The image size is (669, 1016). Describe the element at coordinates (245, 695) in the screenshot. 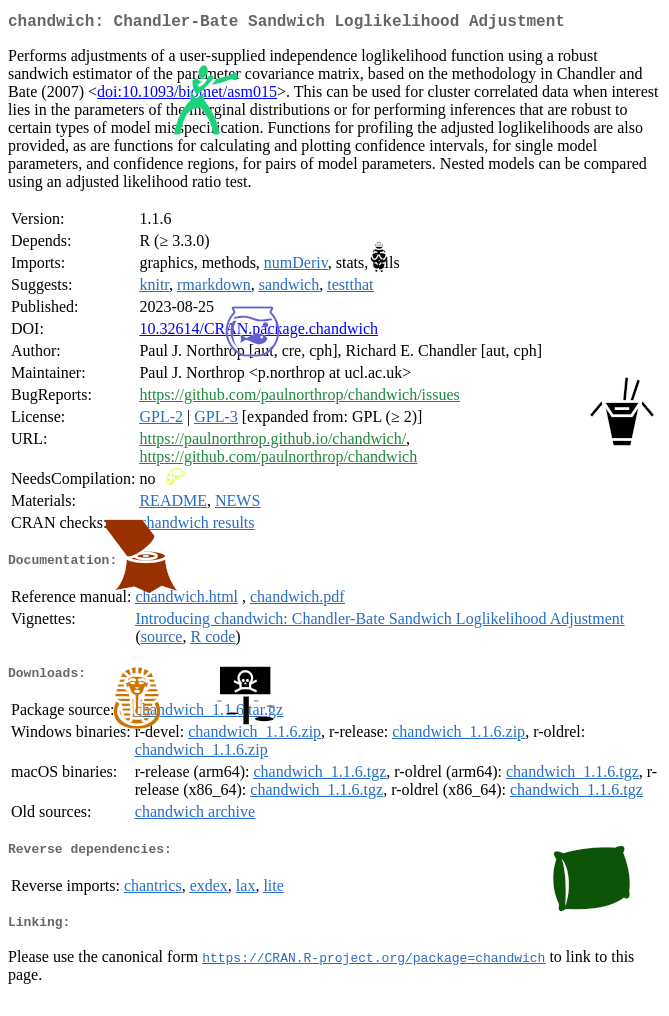

I see `indicates a hazardous or danger zone in gameplay` at that location.